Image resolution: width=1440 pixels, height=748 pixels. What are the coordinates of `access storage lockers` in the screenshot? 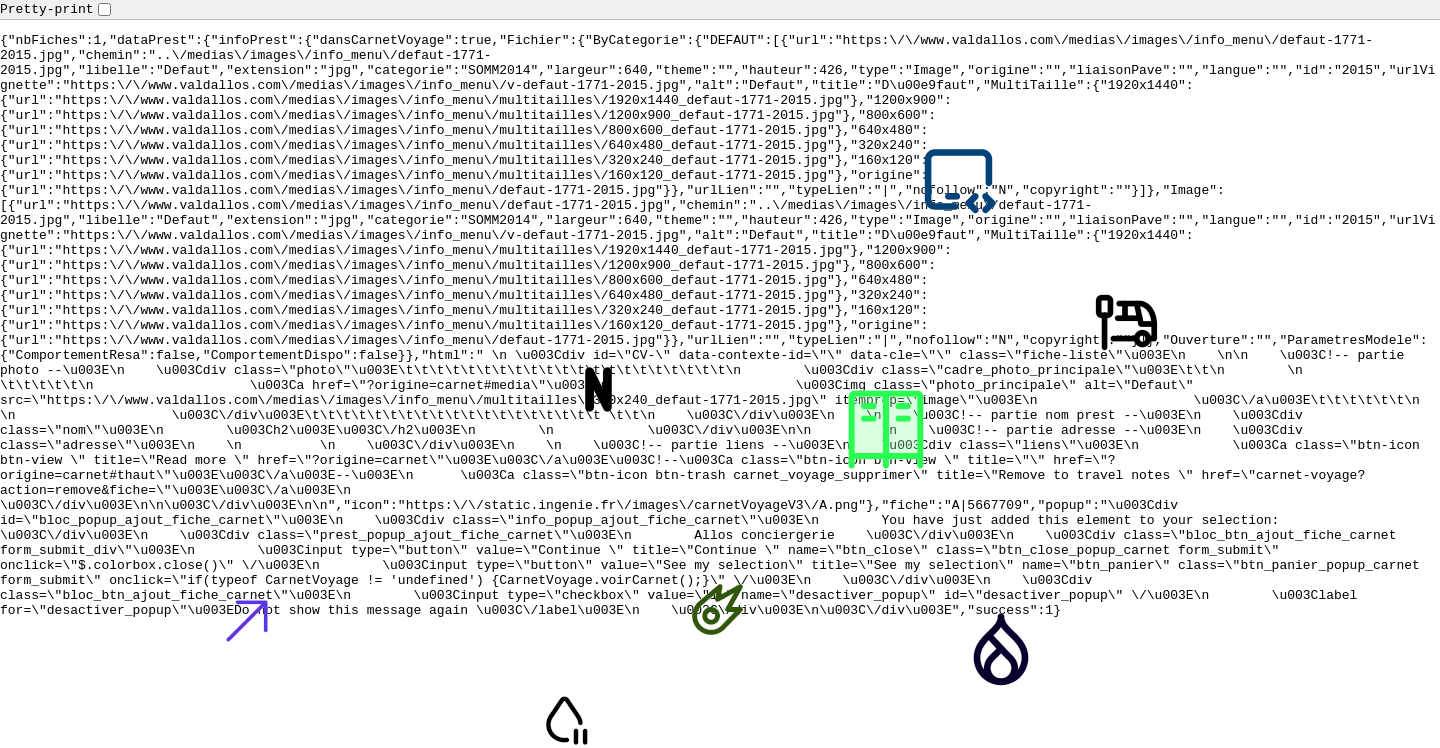 It's located at (886, 428).